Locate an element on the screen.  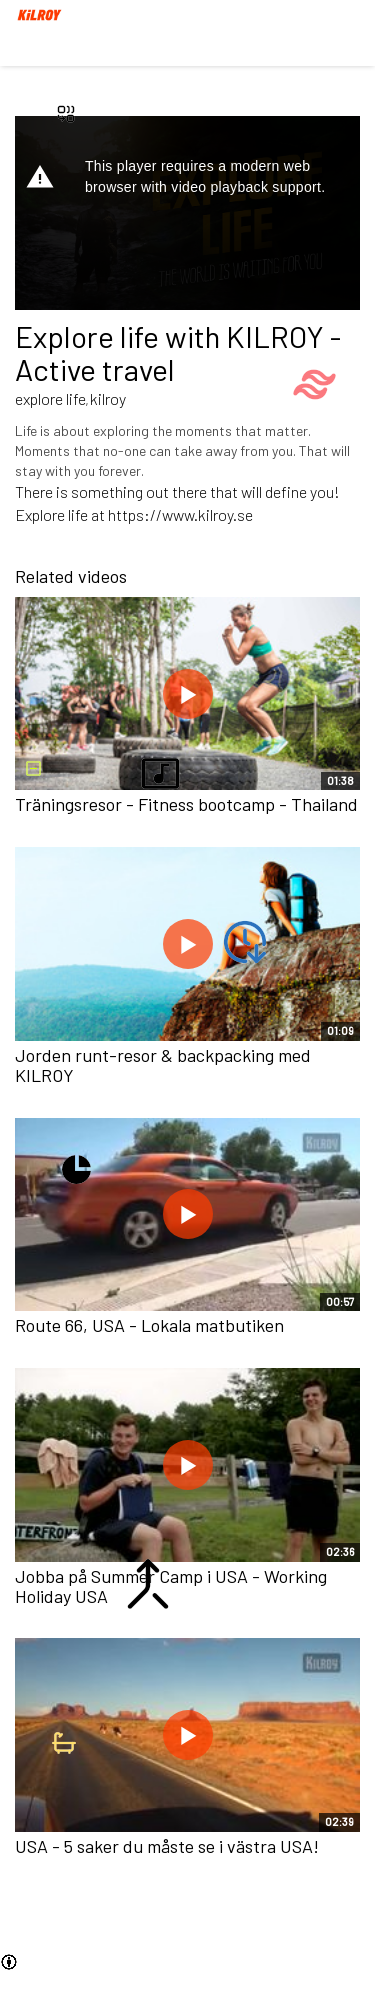
view data breakdown or statistics is located at coordinates (76, 1169).